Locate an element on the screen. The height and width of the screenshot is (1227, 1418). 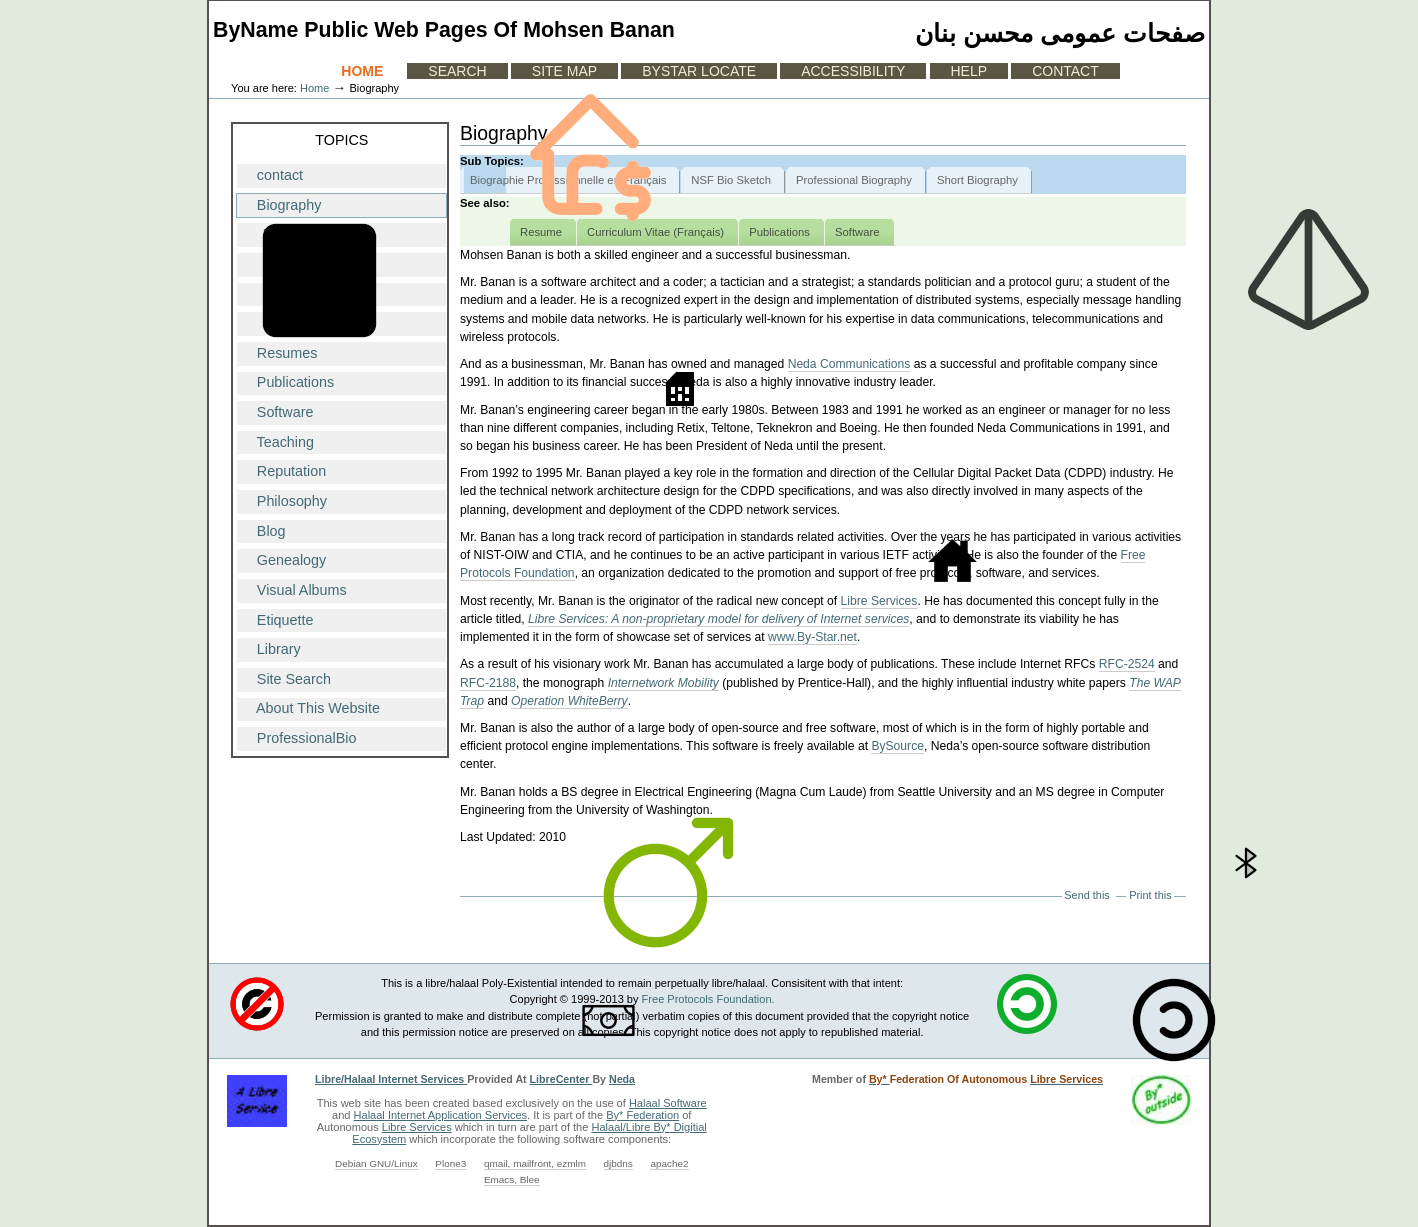
stop media playback is located at coordinates (319, 280).